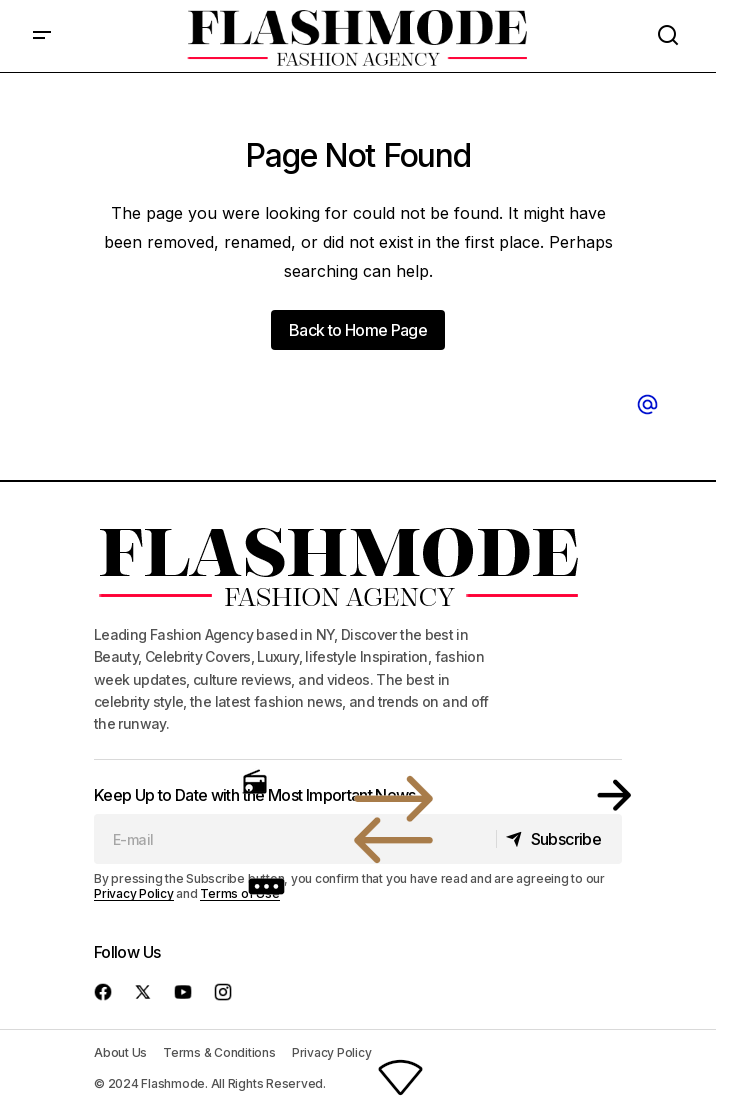 This screenshot has height=1107, width=731. What do you see at coordinates (613, 796) in the screenshot?
I see `navigate to the next item or page` at bounding box center [613, 796].